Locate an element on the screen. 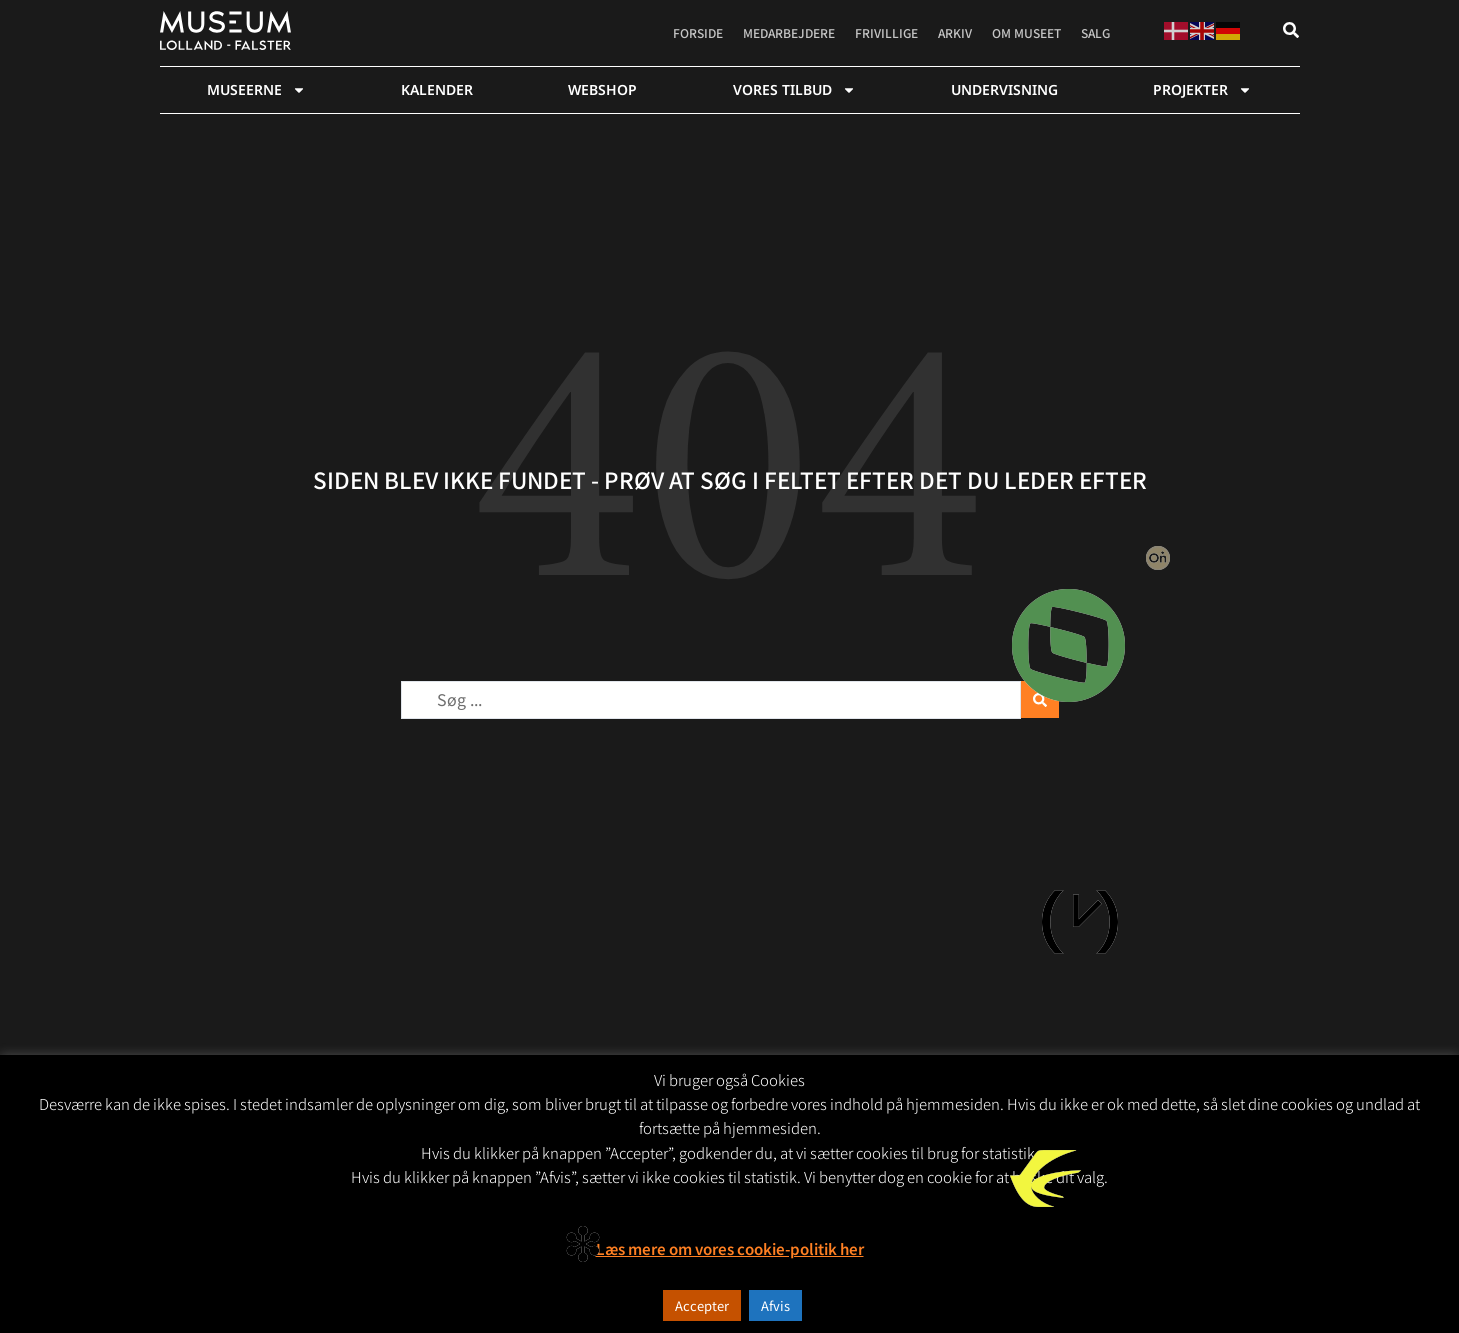 The height and width of the screenshot is (1333, 1459). launch GoToMeeting app is located at coordinates (583, 1244).